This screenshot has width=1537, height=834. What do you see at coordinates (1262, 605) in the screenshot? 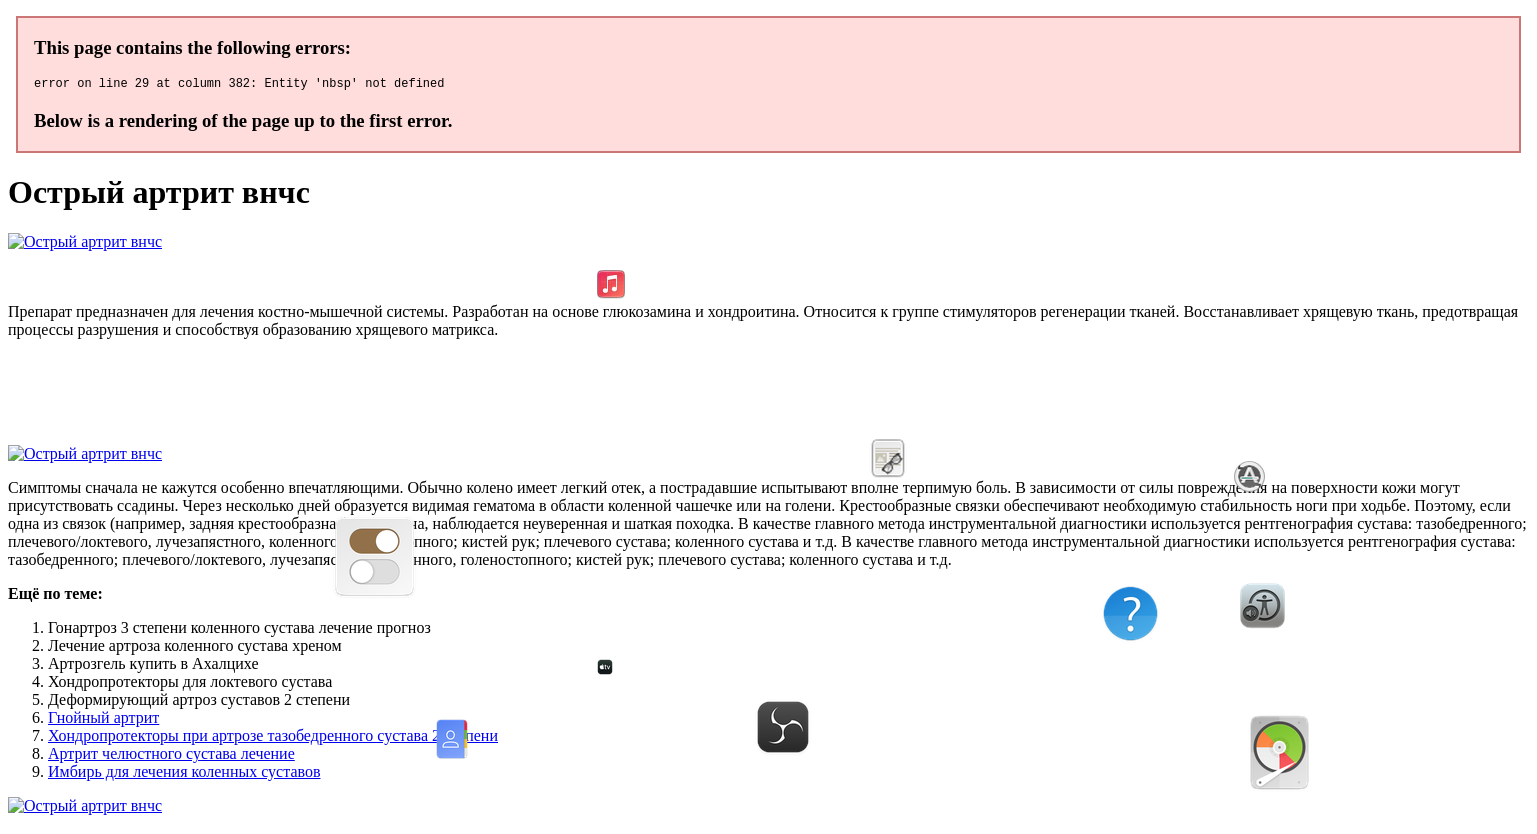
I see `open VoiceOver accessibility utility` at bounding box center [1262, 605].